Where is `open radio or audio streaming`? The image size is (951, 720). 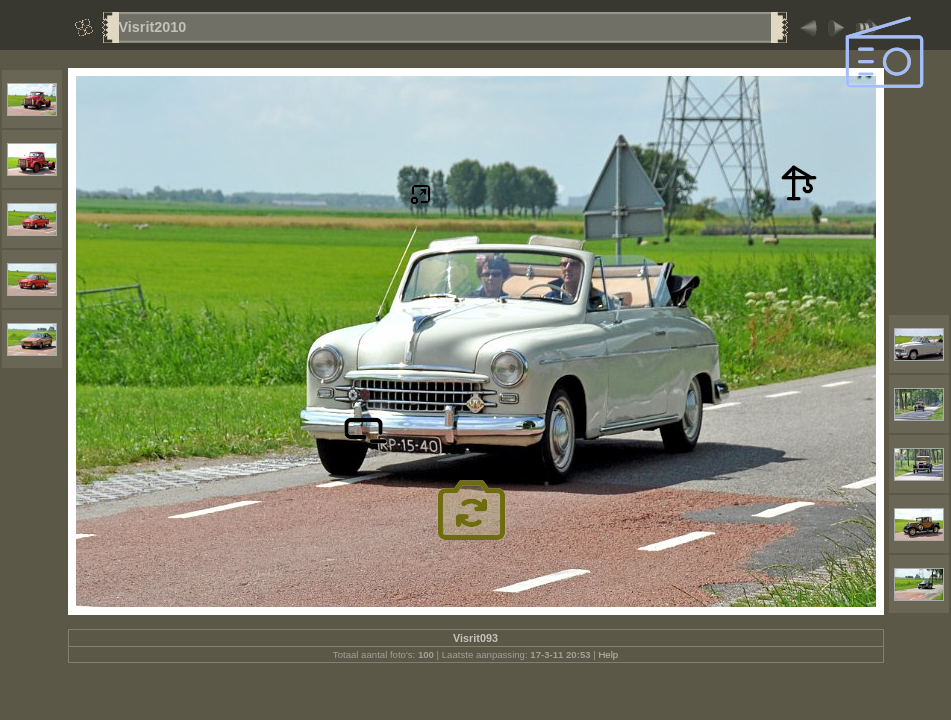
open radio or audio streaming is located at coordinates (884, 58).